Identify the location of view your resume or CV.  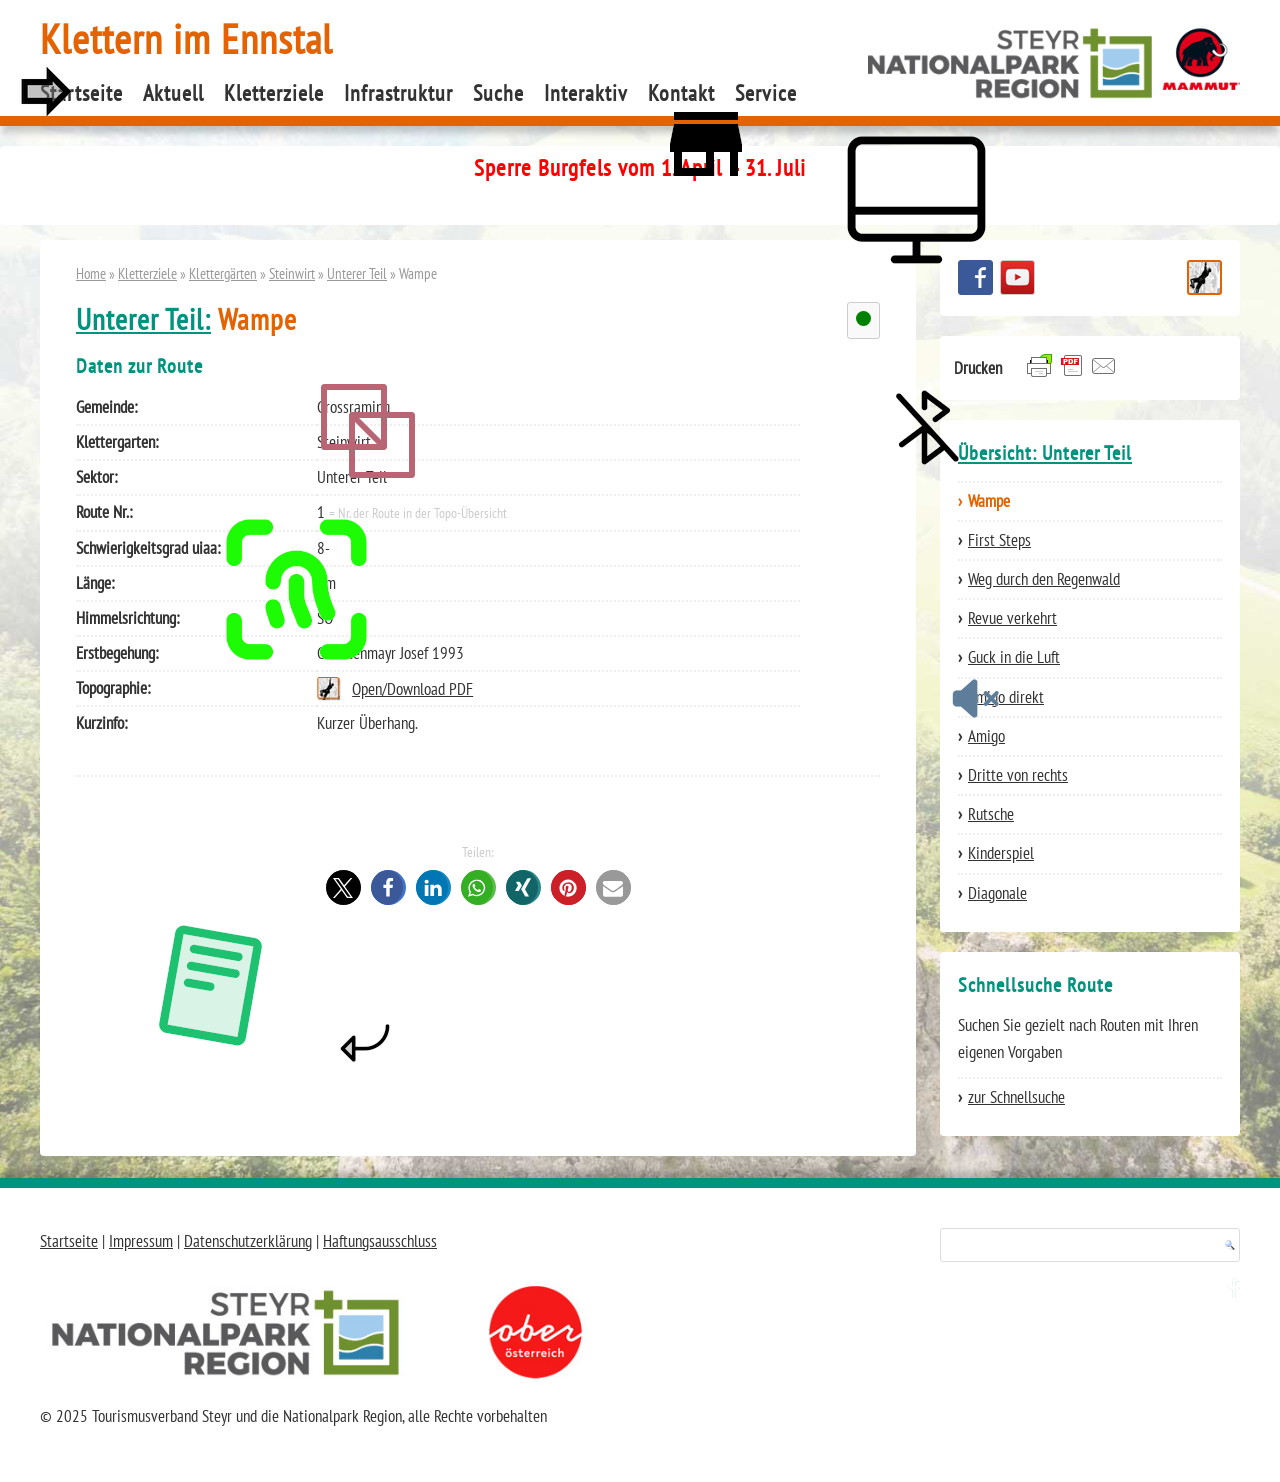
(210, 985).